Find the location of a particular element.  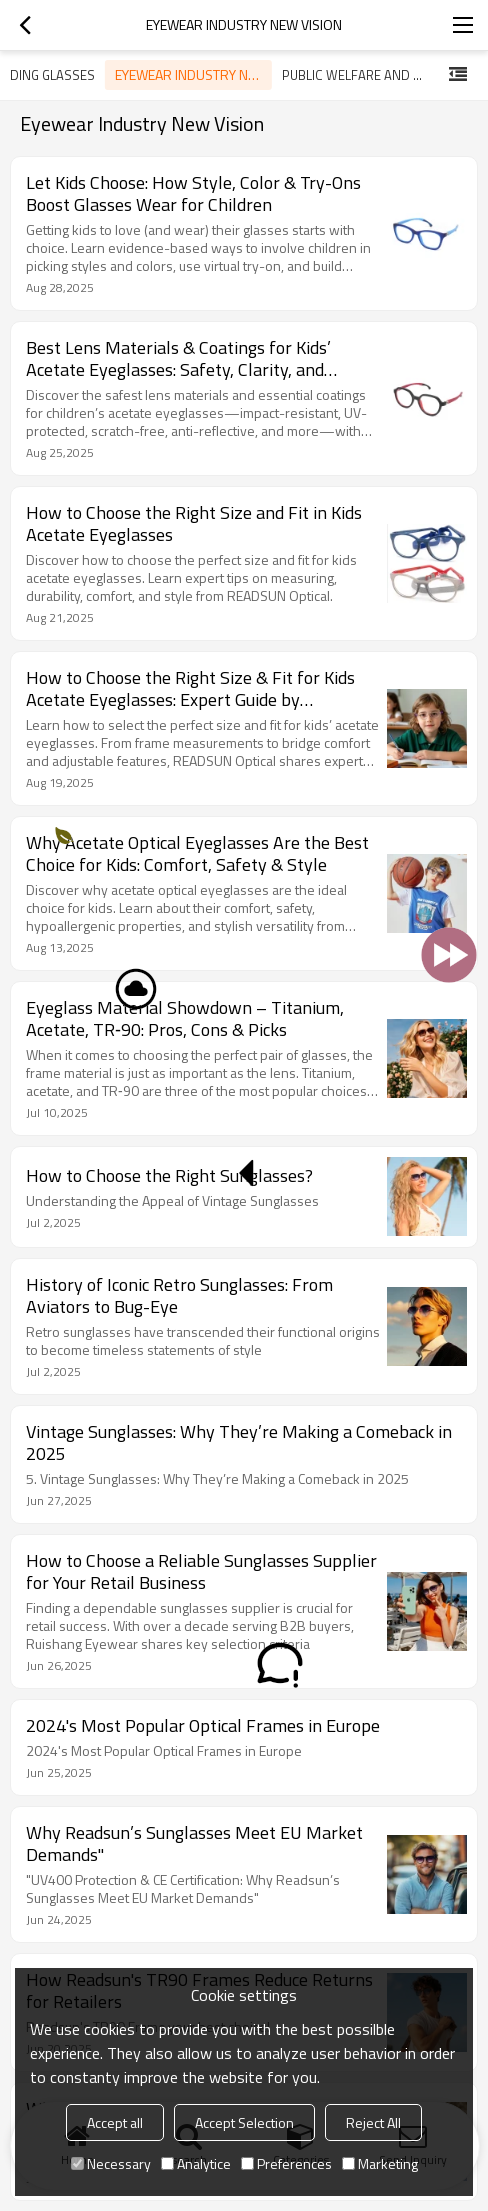

indicates an urgent or important message is located at coordinates (280, 1663).